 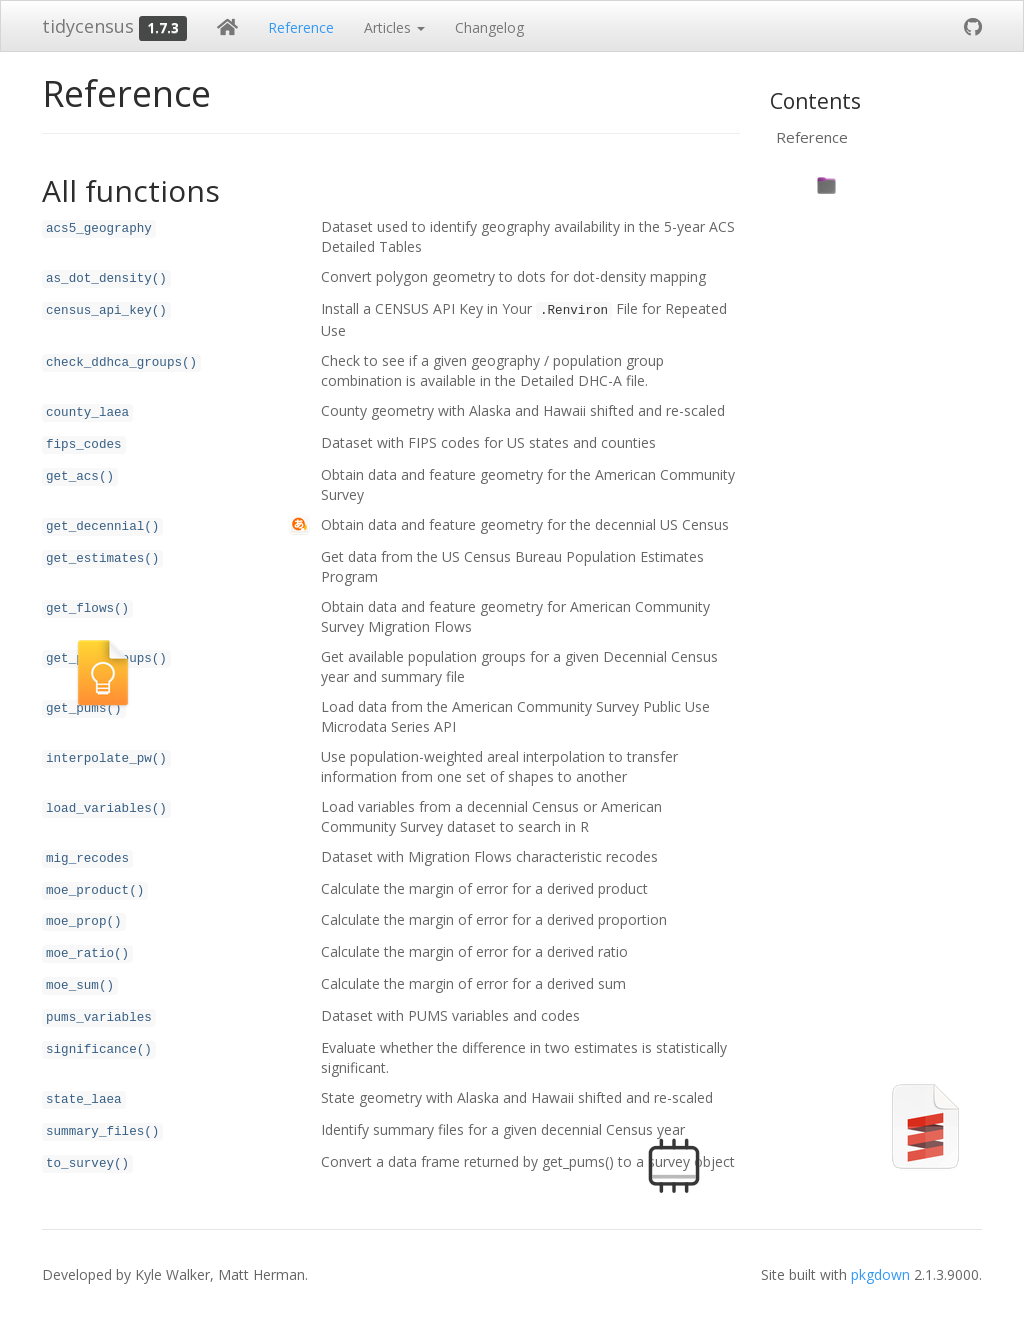 I want to click on open a google keep note file, so click(x=103, y=674).